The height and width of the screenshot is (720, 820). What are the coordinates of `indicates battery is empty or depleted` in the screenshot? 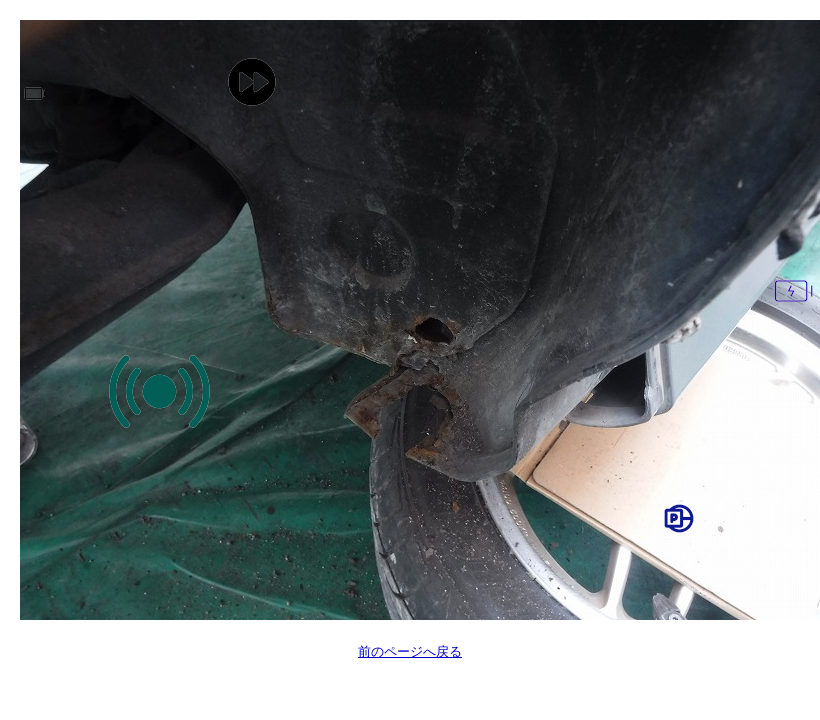 It's located at (34, 93).